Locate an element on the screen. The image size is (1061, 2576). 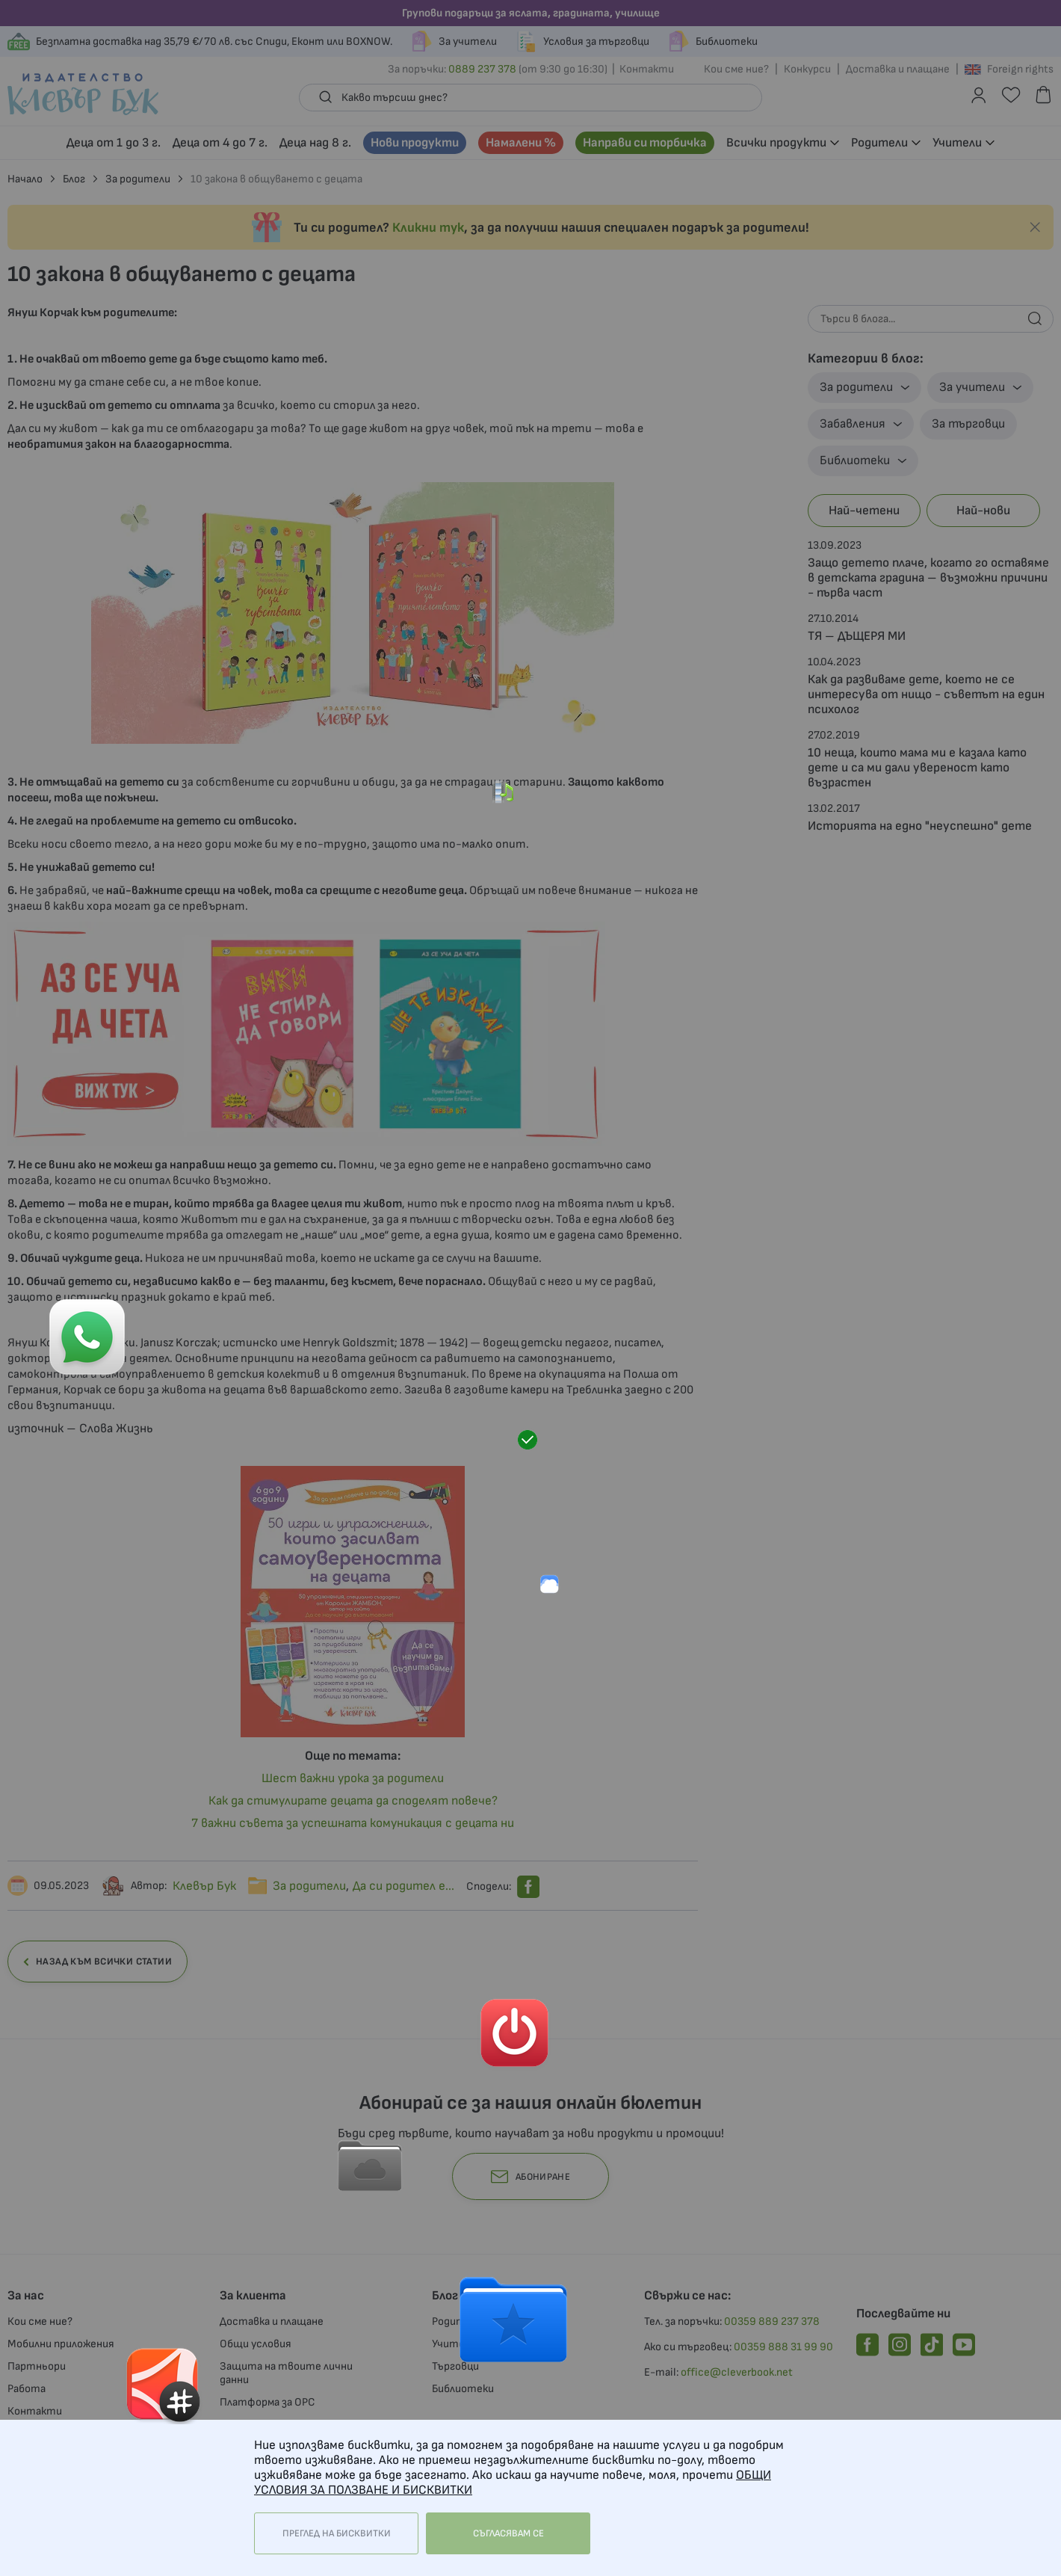
open whatsapp messaging app is located at coordinates (87, 1337).